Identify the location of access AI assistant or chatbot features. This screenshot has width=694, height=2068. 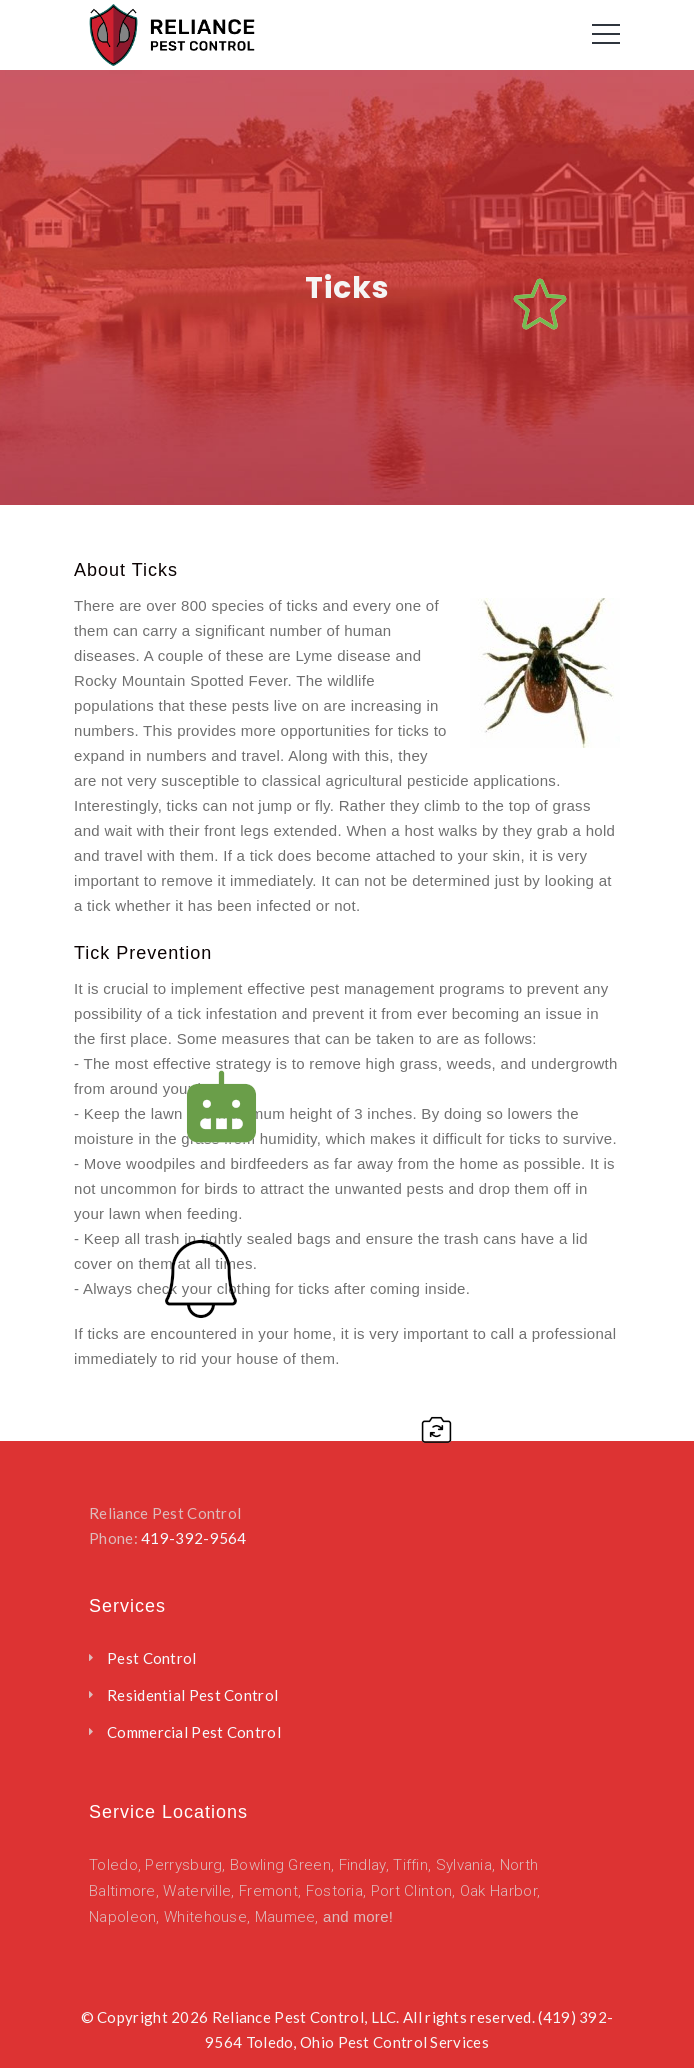
(221, 1110).